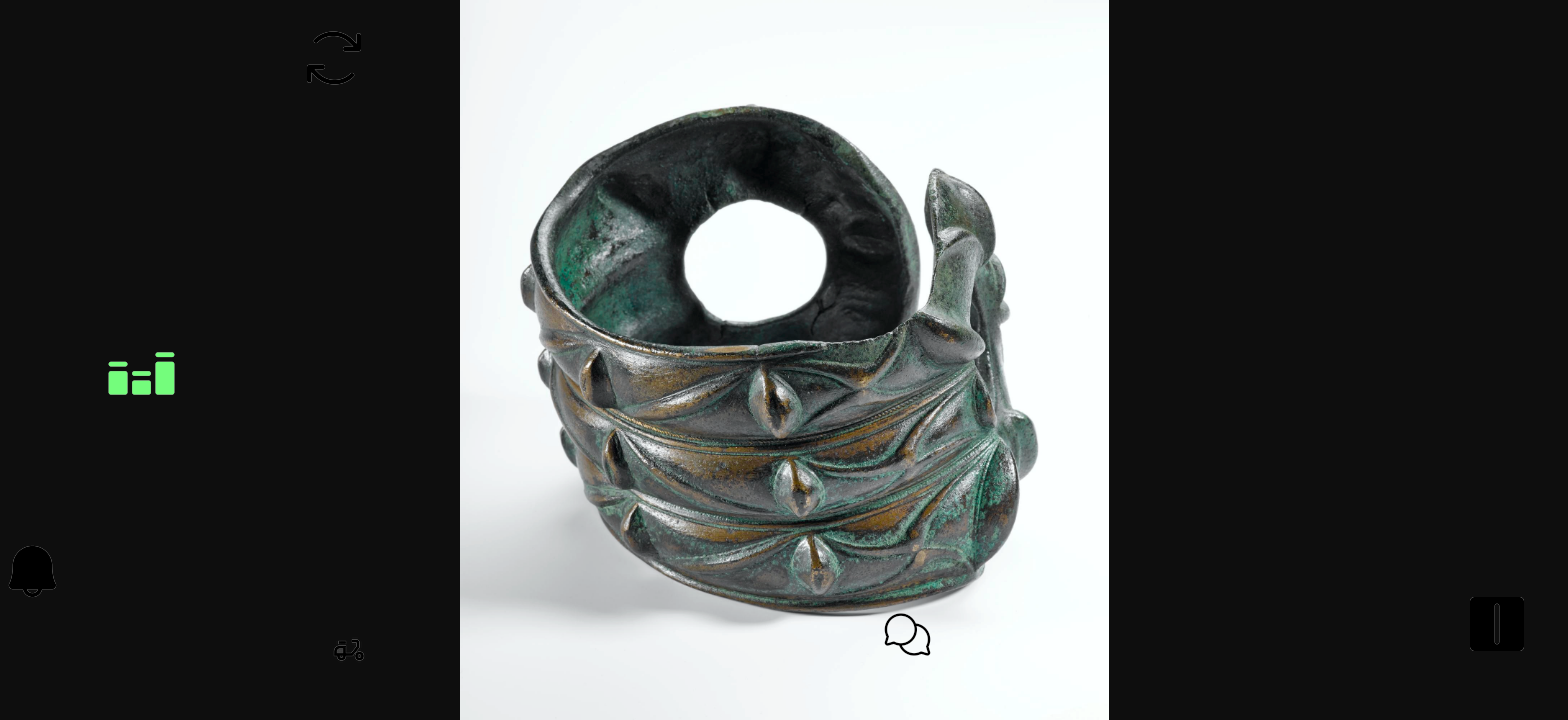 The height and width of the screenshot is (720, 1568). What do you see at coordinates (349, 650) in the screenshot?
I see `select moped or scooter delivery option` at bounding box center [349, 650].